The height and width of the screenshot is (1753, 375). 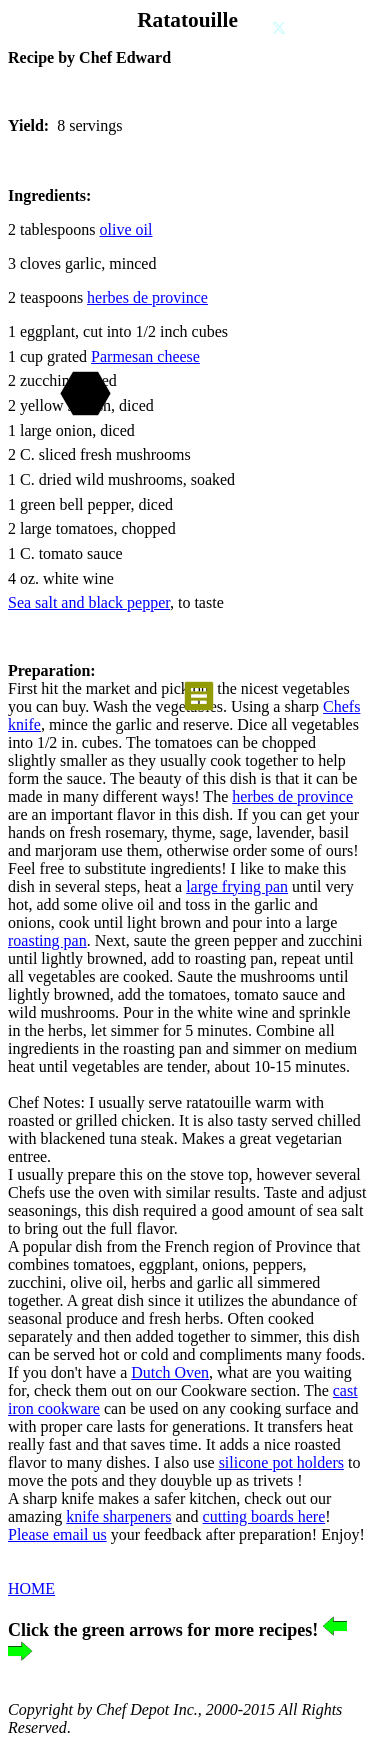 What do you see at coordinates (279, 28) in the screenshot?
I see `share to X (formerly Twitter)` at bounding box center [279, 28].